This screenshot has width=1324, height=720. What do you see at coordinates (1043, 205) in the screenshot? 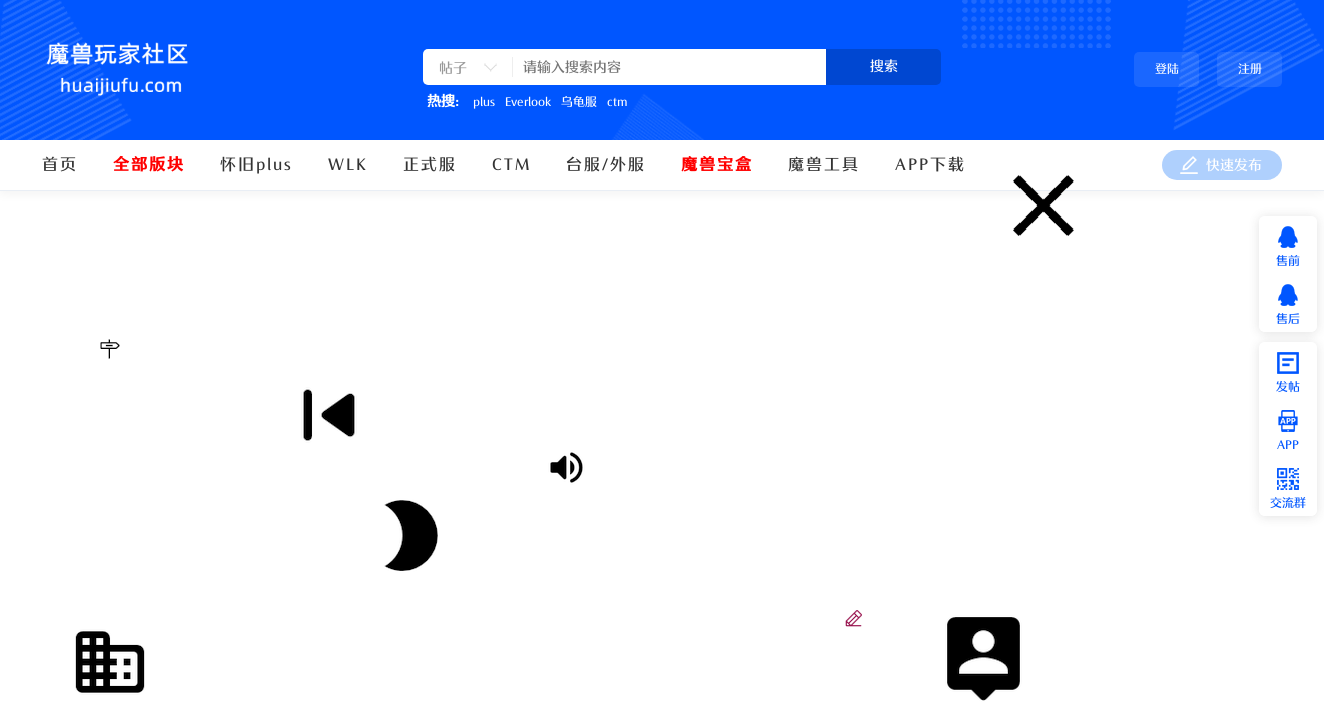
I see `close the current window or dialog` at bounding box center [1043, 205].